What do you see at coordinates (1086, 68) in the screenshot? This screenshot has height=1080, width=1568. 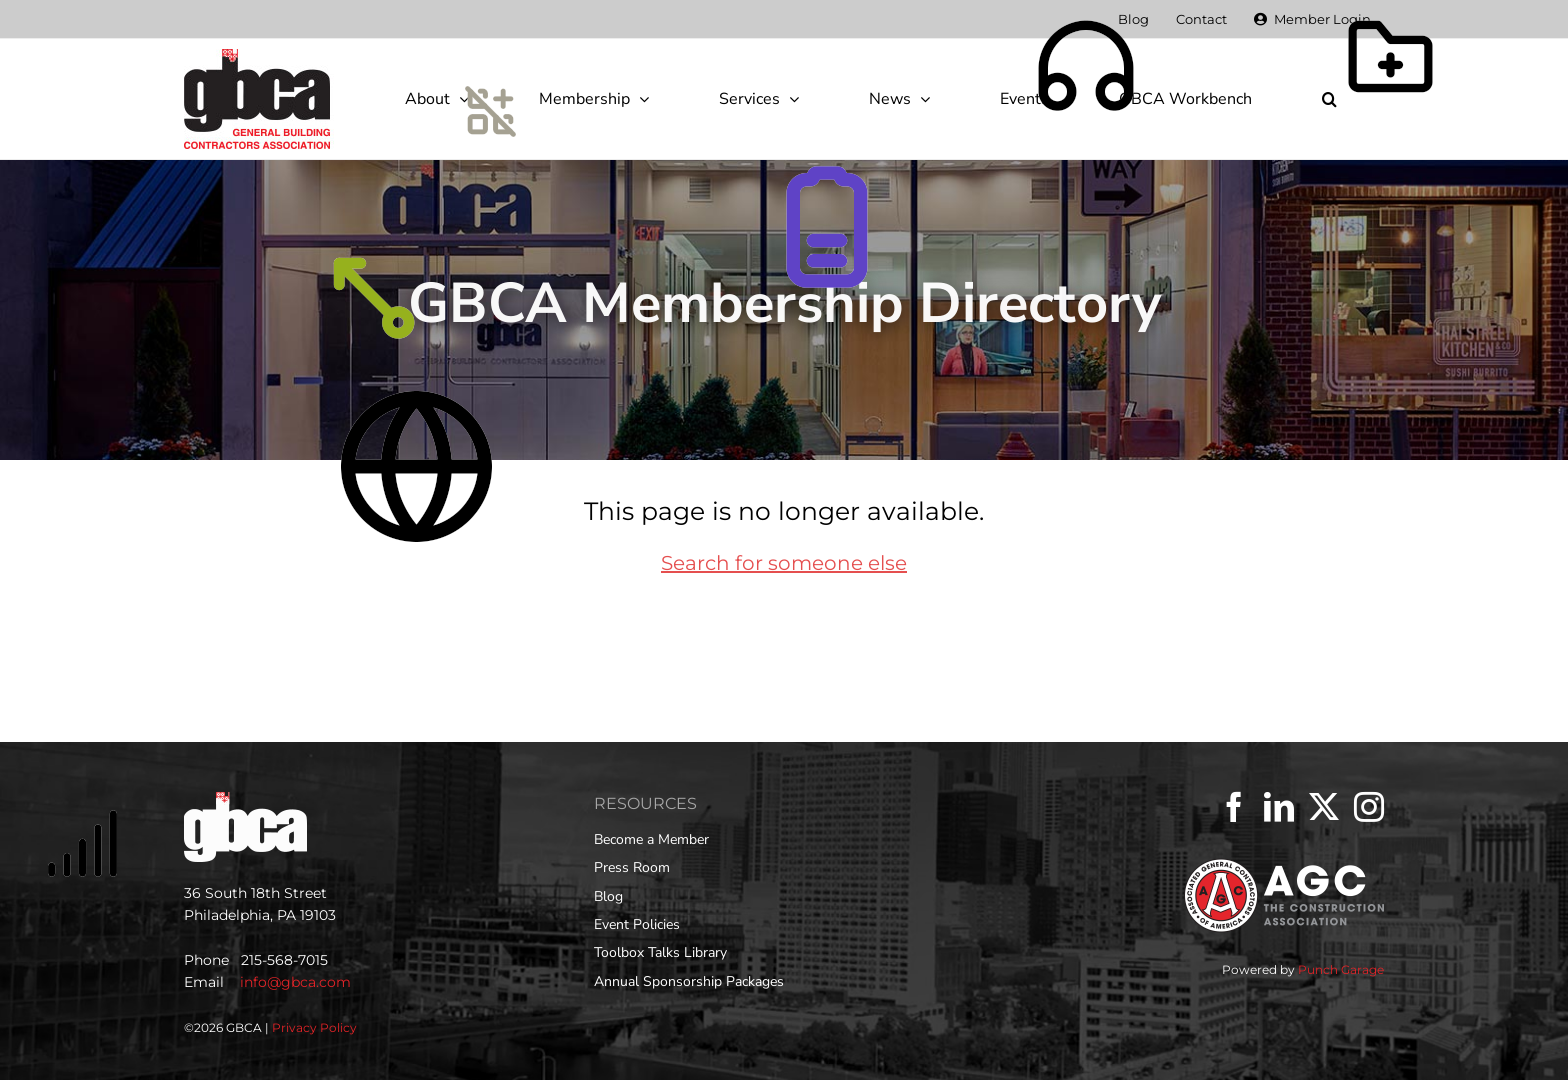 I see `access audio or music settings` at bounding box center [1086, 68].